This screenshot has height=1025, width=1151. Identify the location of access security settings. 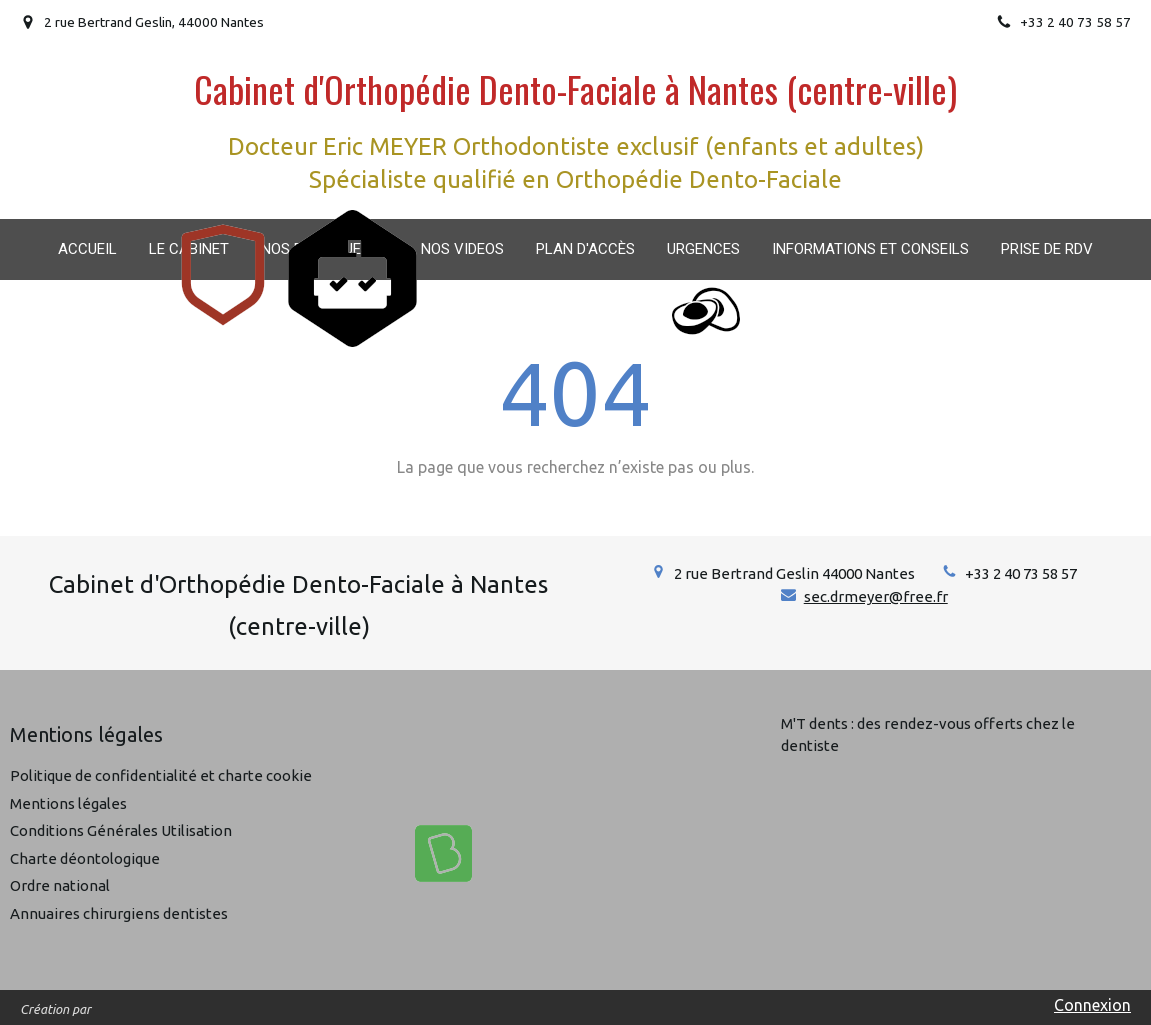
(223, 275).